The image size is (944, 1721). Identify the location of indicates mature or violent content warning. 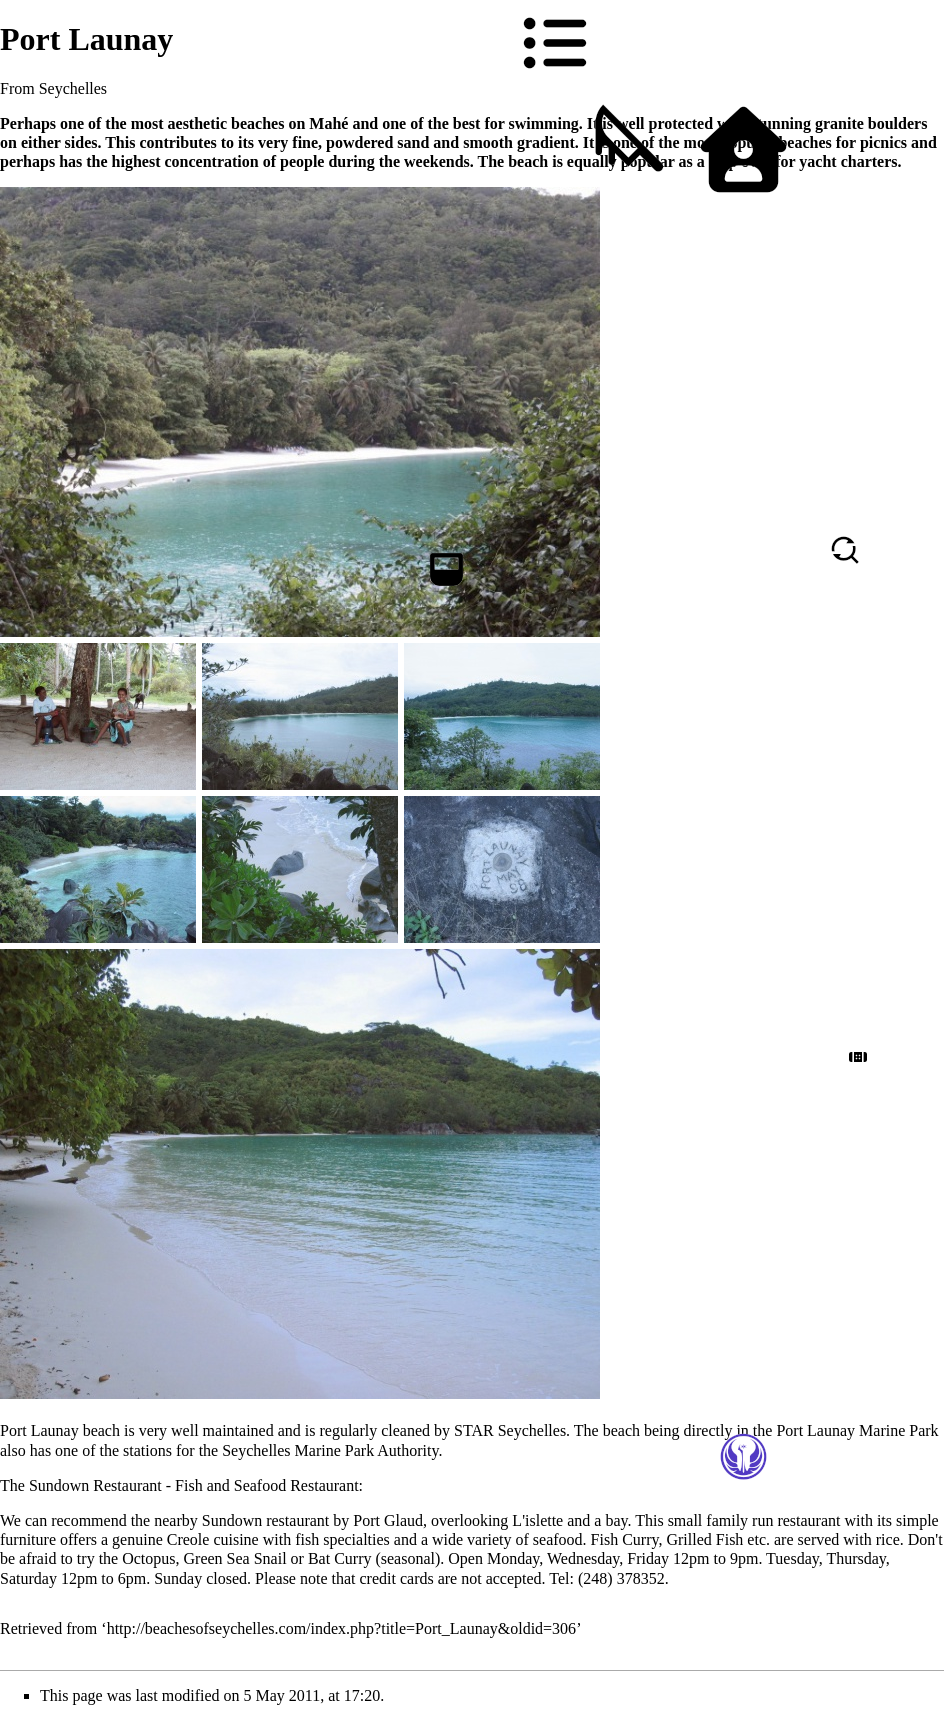
(628, 139).